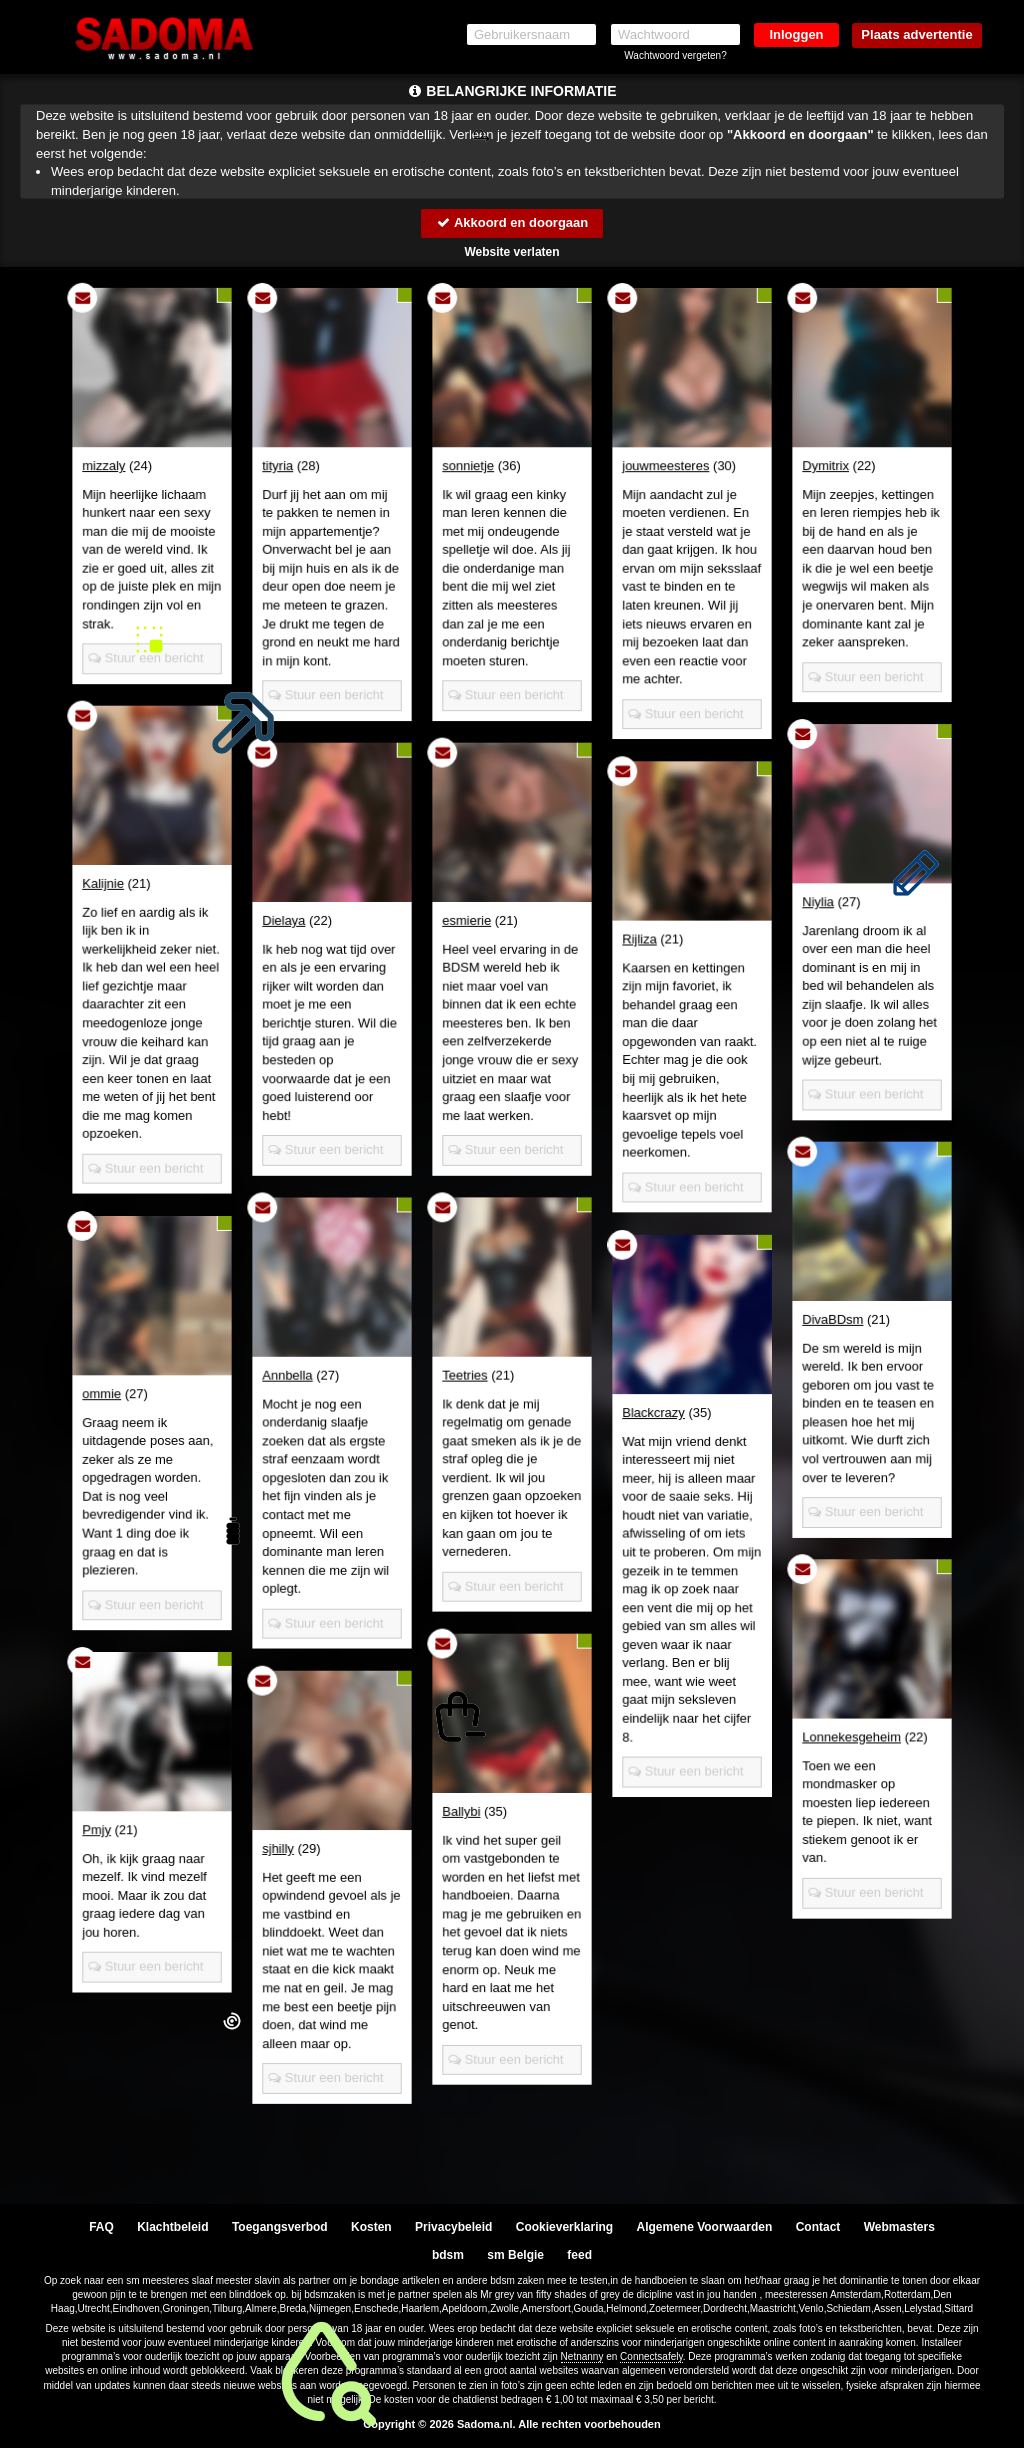  Describe the element at coordinates (481, 135) in the screenshot. I see `iterate or repeat a process` at that location.